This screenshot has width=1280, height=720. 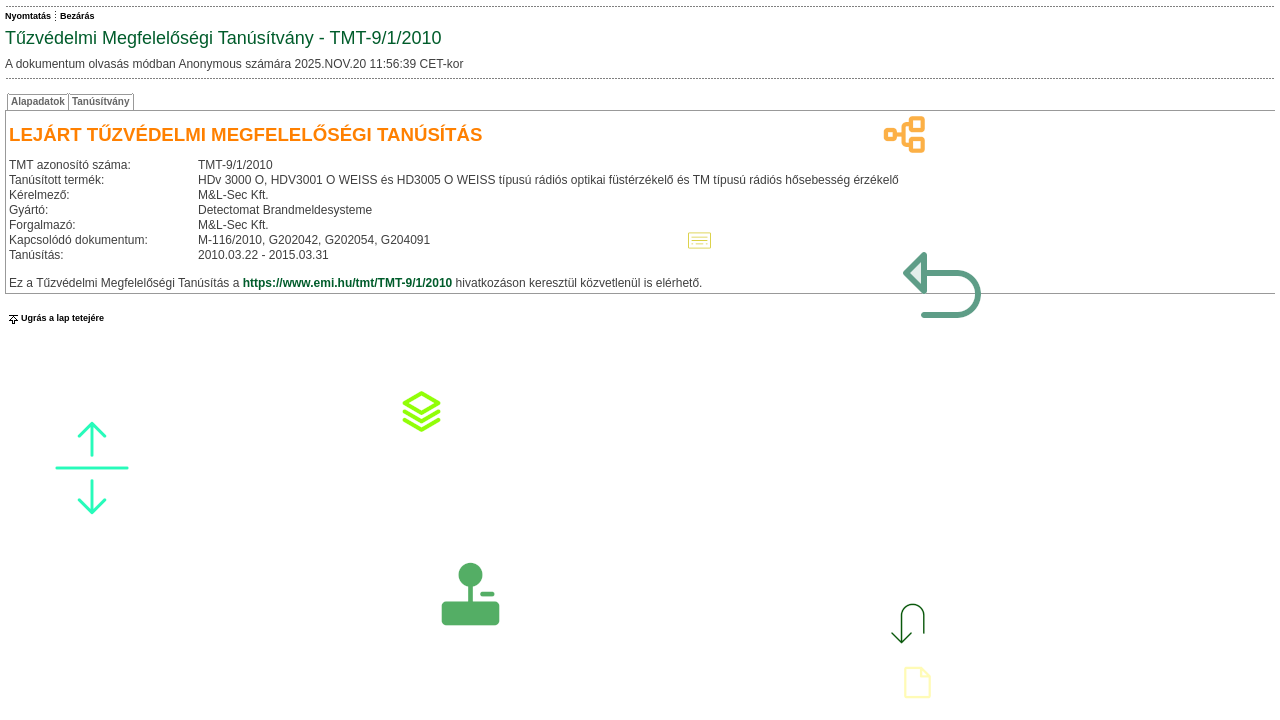 I want to click on access game controls or gaming settings, so click(x=470, y=596).